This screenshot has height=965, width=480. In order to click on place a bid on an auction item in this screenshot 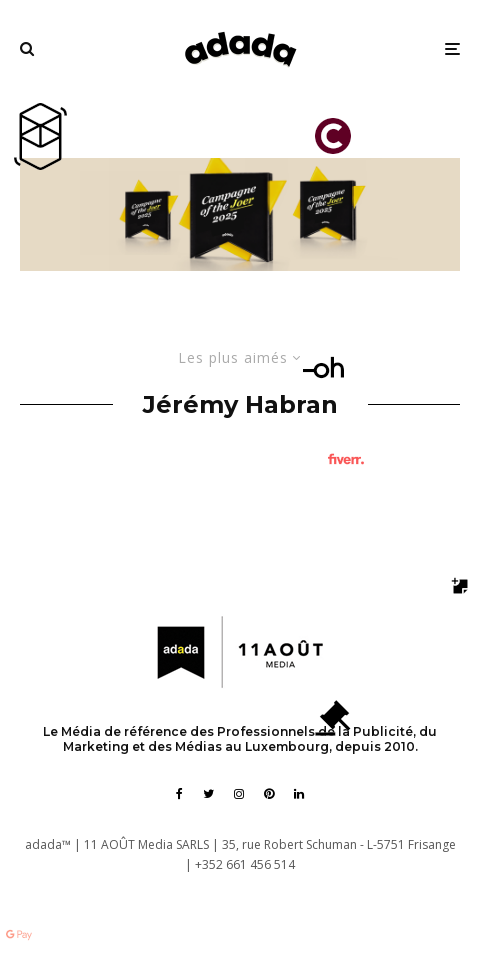, I will do `click(332, 719)`.